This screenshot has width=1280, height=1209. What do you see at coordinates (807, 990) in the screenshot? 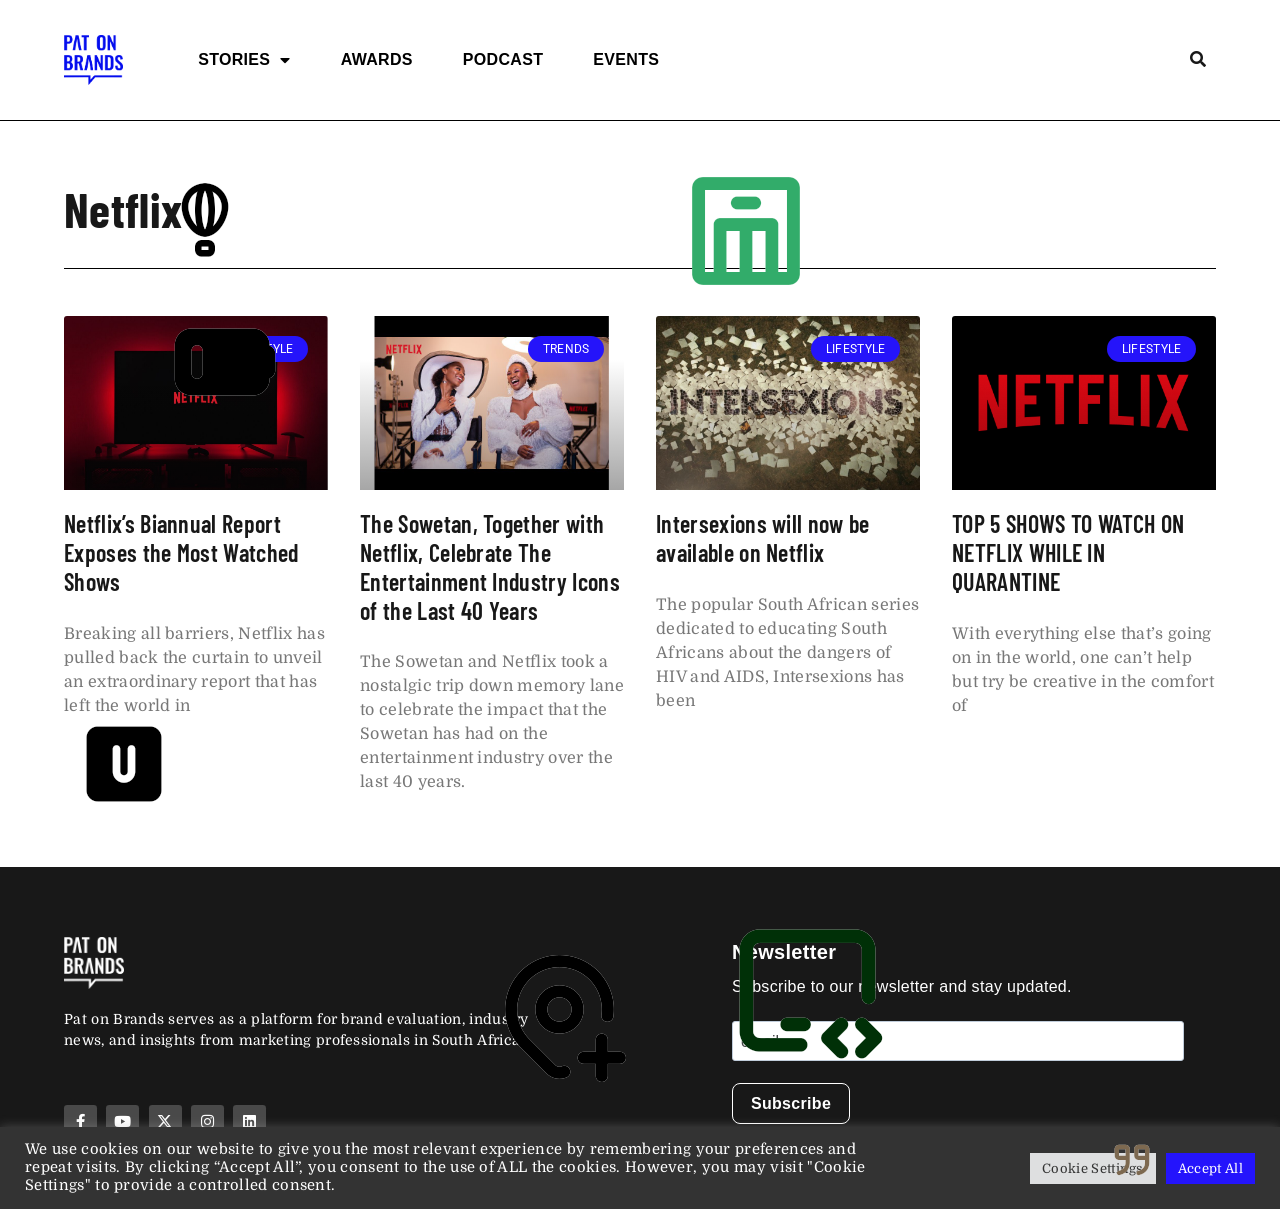
I see `open code editor on tablet device` at bounding box center [807, 990].